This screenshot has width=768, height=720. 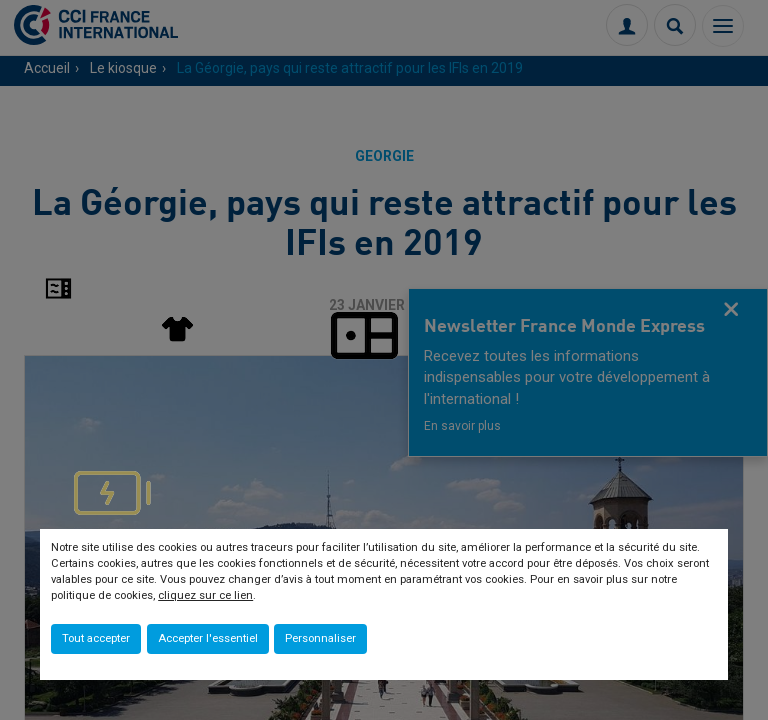 What do you see at coordinates (111, 493) in the screenshot?
I see `indicates device is currently charging` at bounding box center [111, 493].